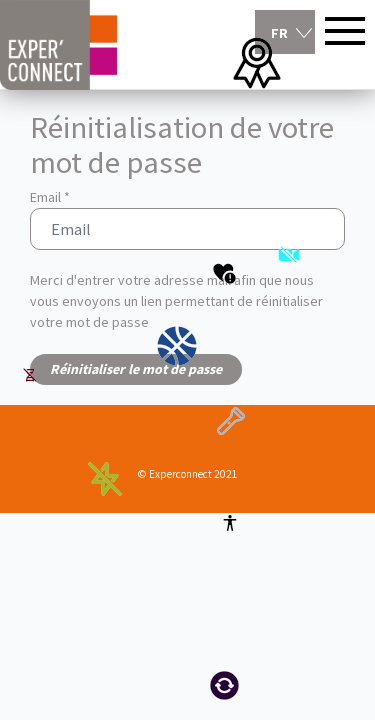 The image size is (375, 720). What do you see at coordinates (230, 523) in the screenshot?
I see `access accessibility settings` at bounding box center [230, 523].